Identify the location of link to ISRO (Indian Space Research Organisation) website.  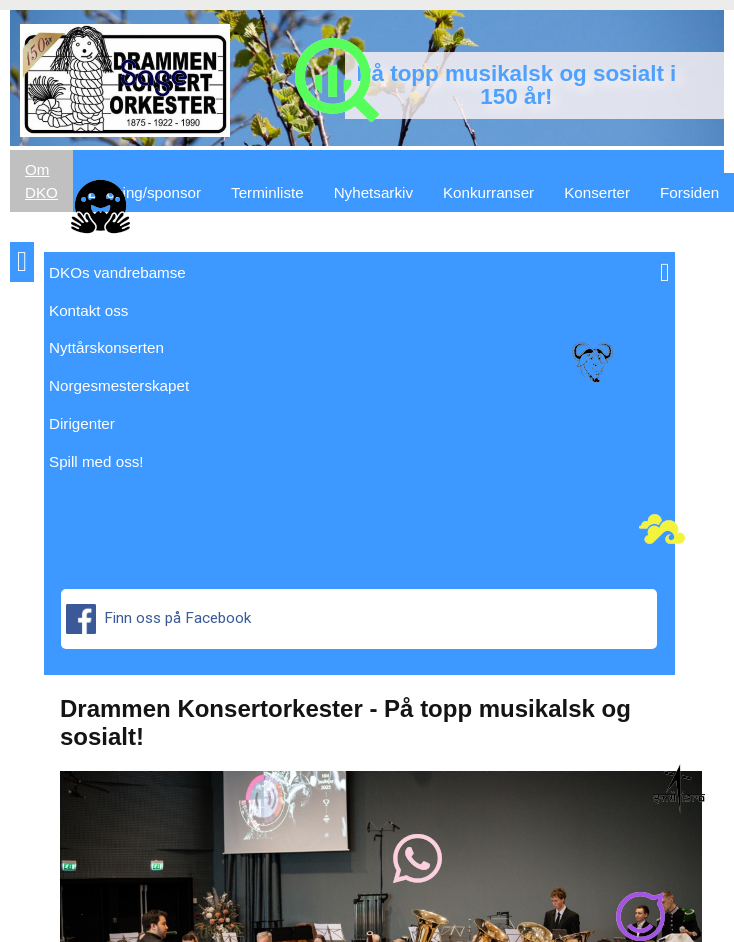
(679, 789).